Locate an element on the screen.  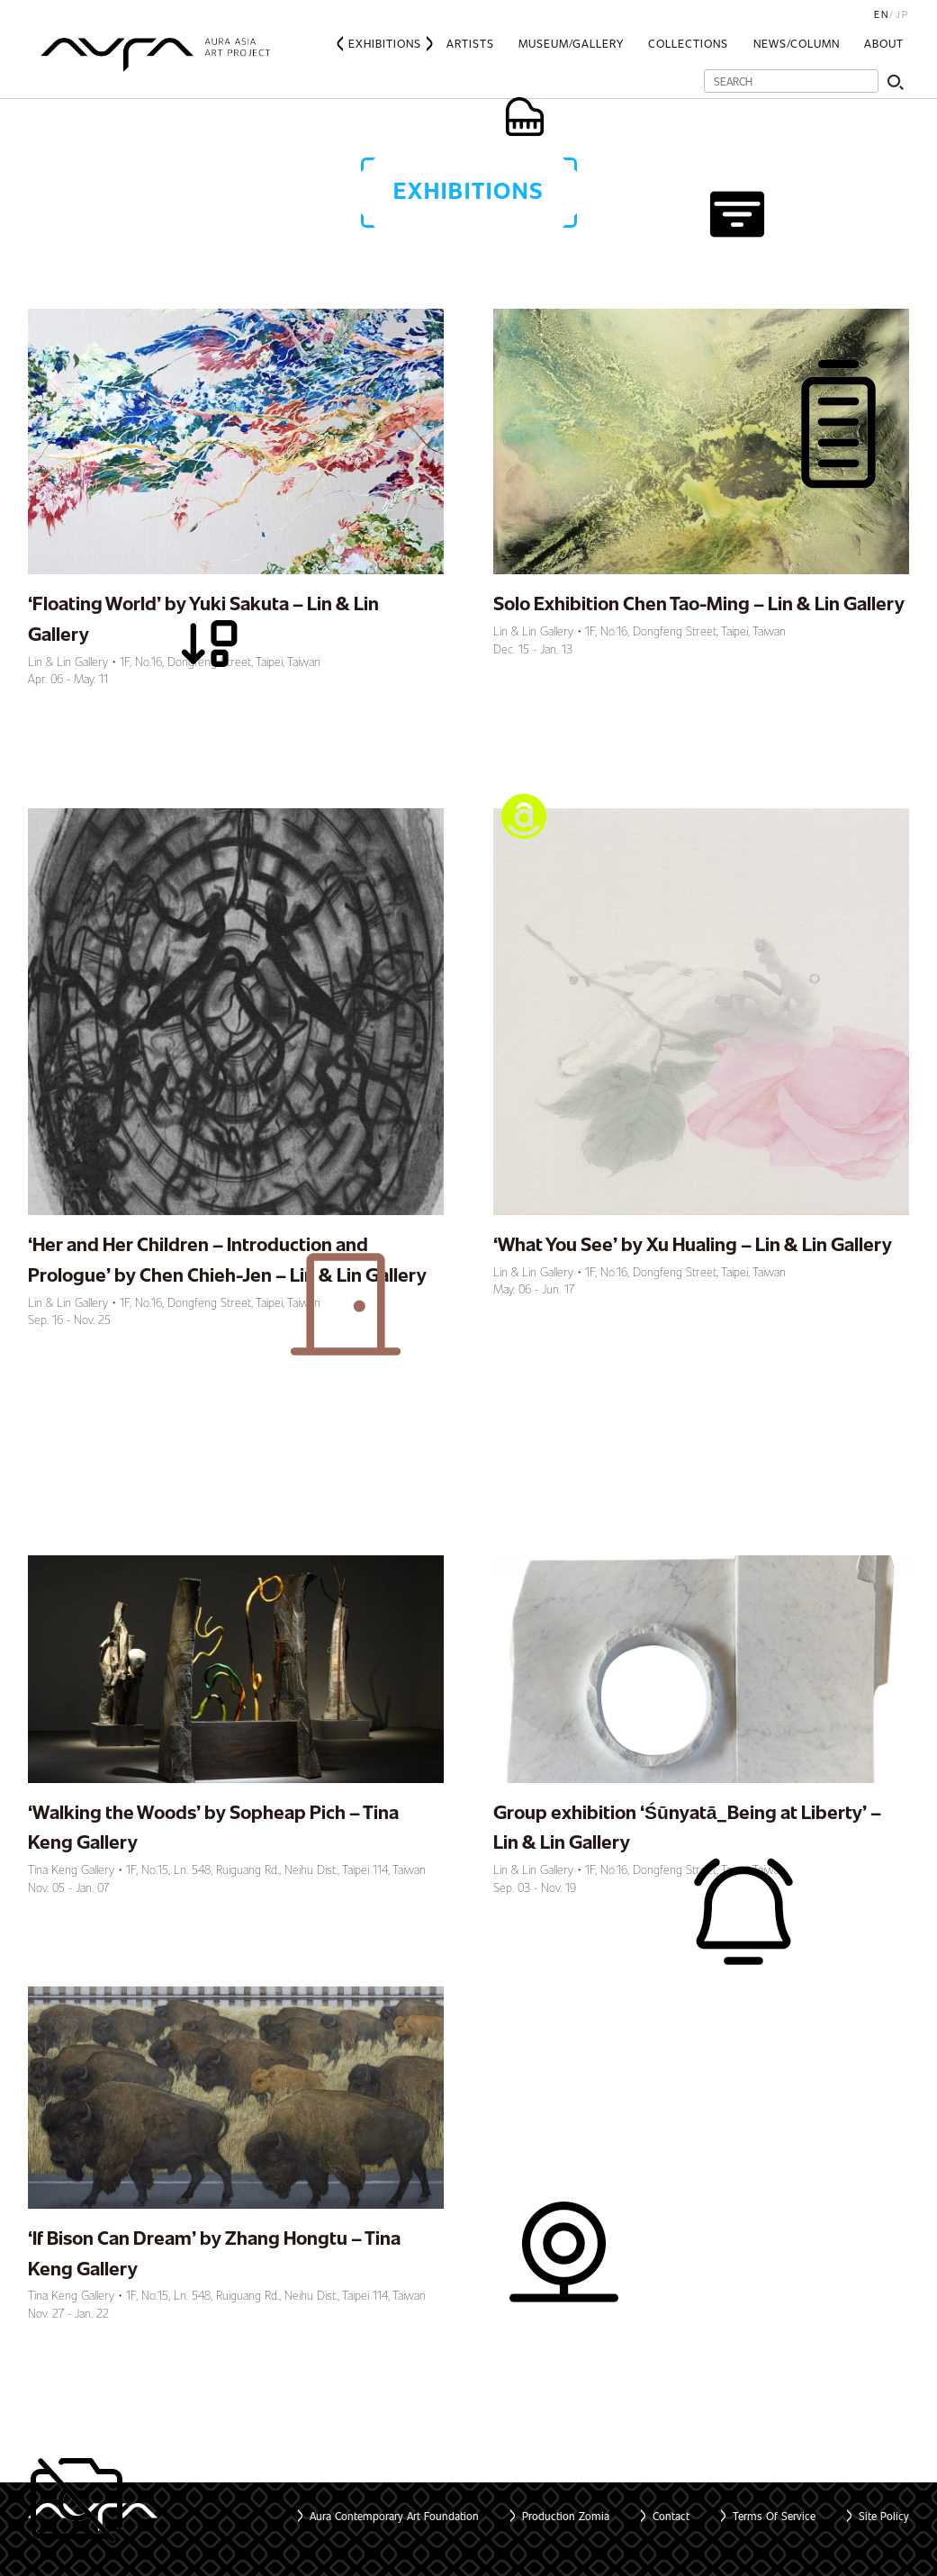
indicates new notifications or alerts is located at coordinates (743, 1914).